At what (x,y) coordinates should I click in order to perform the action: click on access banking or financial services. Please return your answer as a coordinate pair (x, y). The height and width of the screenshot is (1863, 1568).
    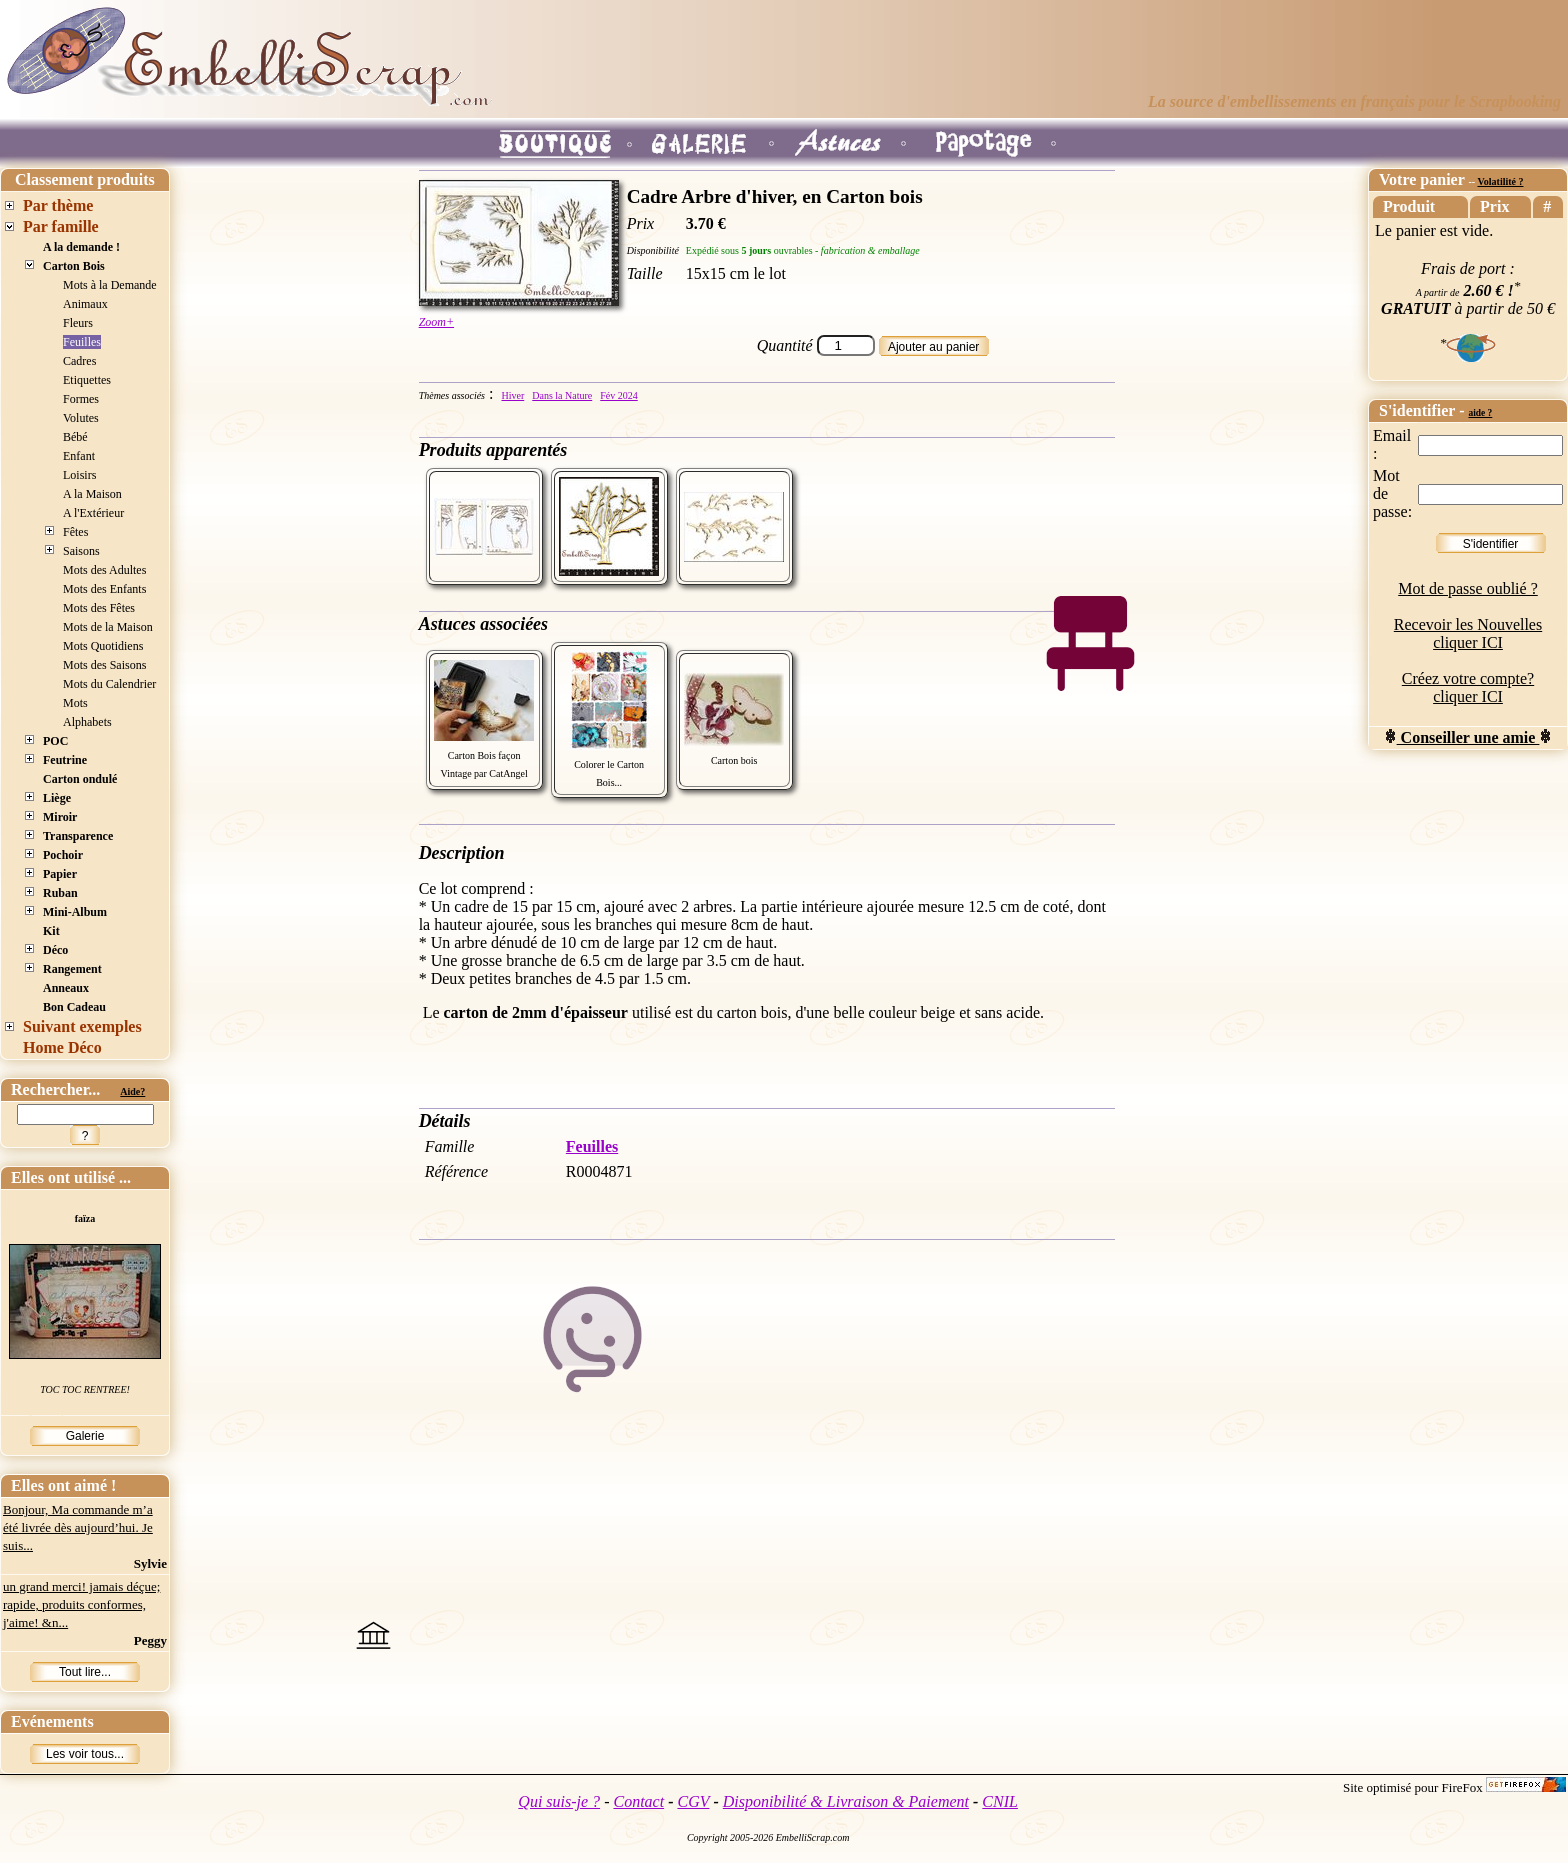
    Looking at the image, I should click on (373, 1636).